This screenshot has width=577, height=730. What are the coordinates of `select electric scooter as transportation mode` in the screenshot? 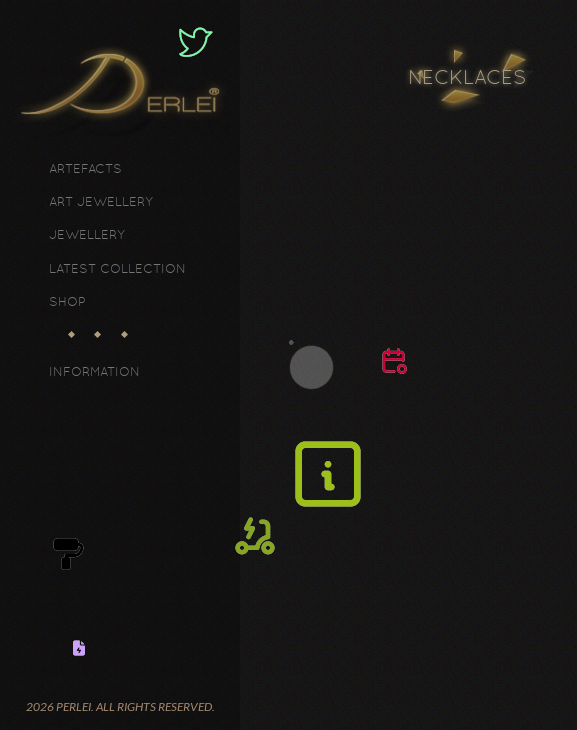 It's located at (255, 537).